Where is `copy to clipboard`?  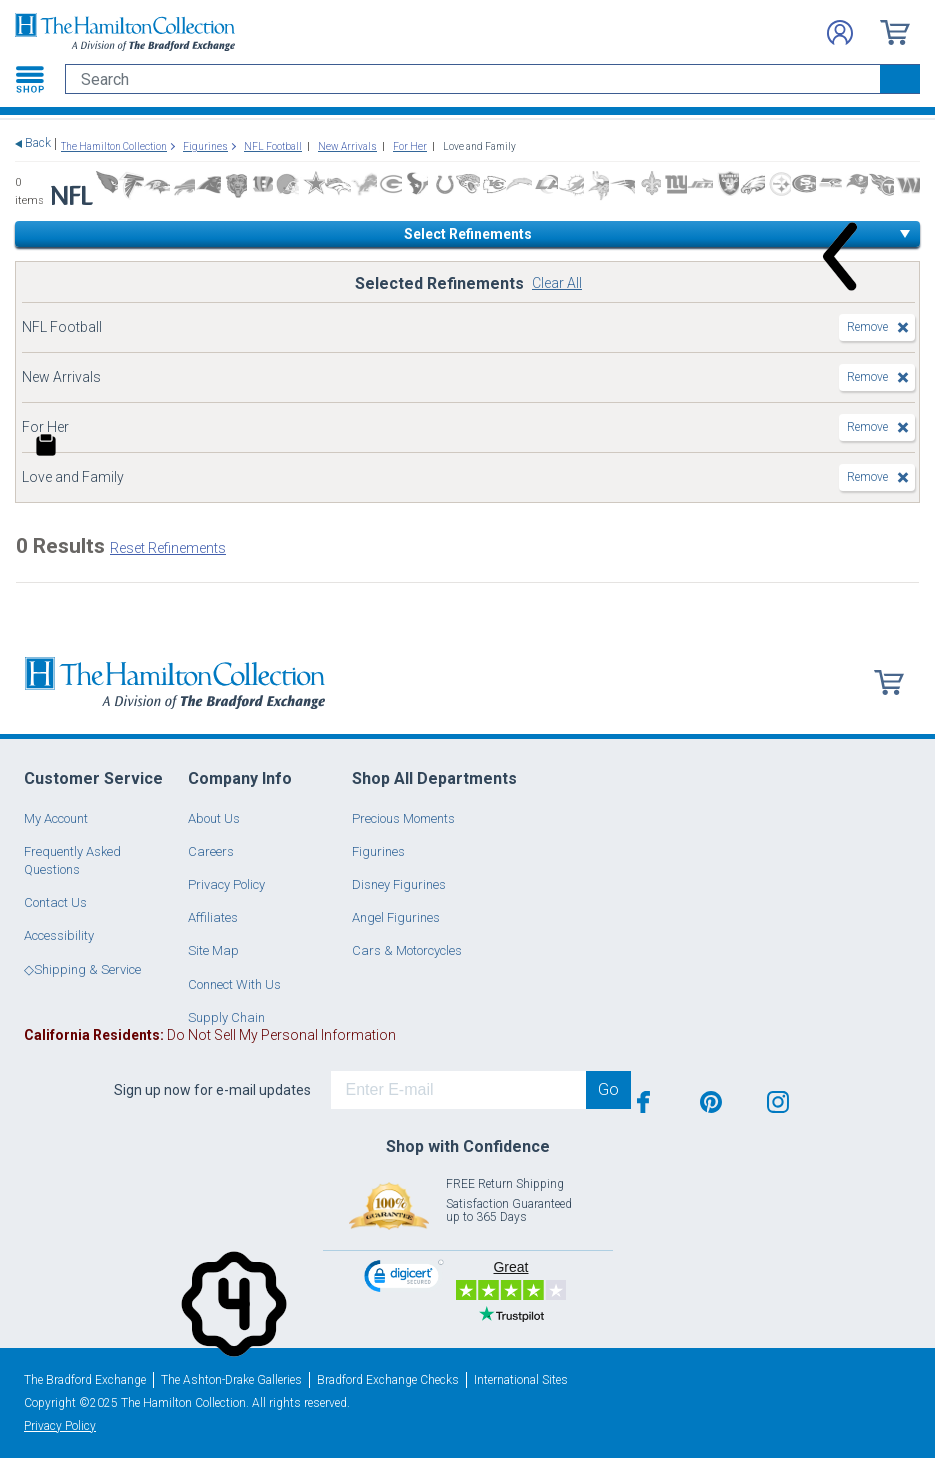 copy to clipboard is located at coordinates (46, 445).